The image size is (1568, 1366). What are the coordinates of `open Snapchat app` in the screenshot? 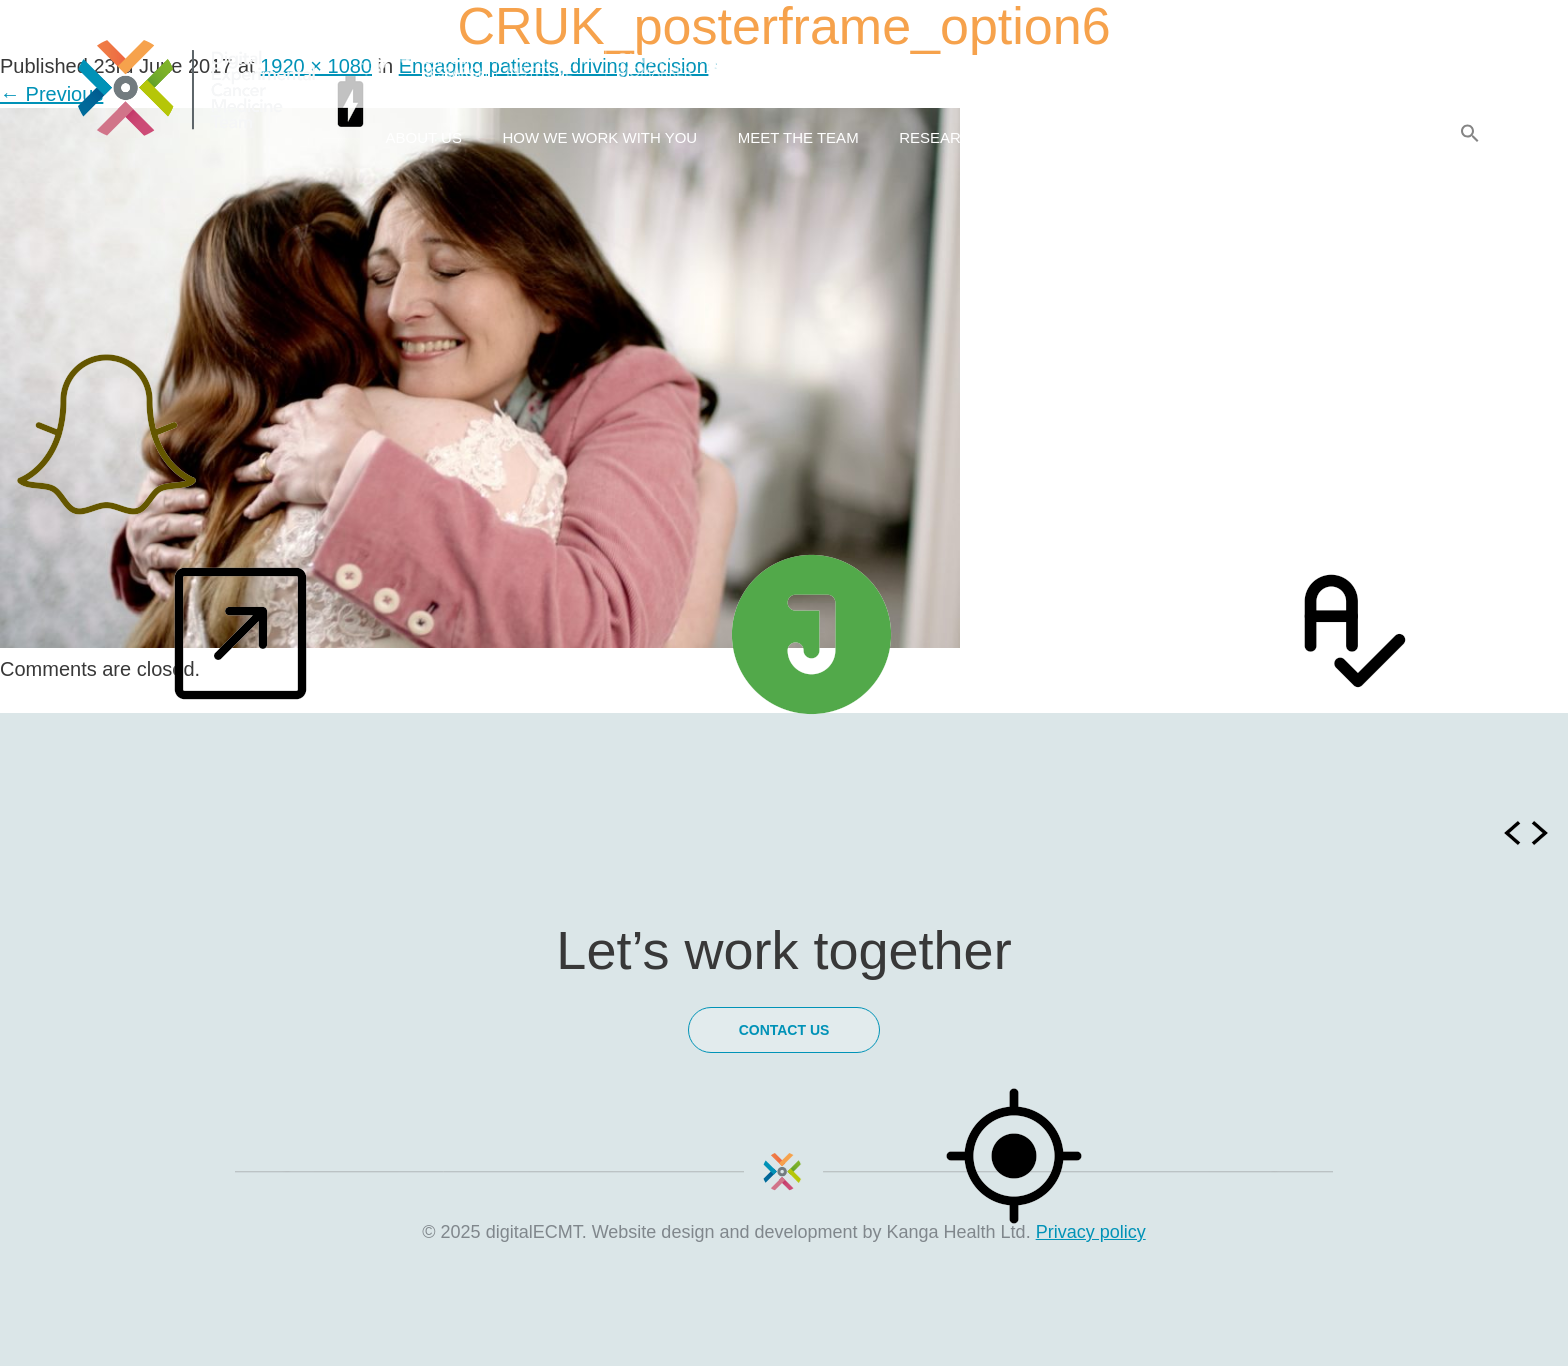 It's located at (106, 437).